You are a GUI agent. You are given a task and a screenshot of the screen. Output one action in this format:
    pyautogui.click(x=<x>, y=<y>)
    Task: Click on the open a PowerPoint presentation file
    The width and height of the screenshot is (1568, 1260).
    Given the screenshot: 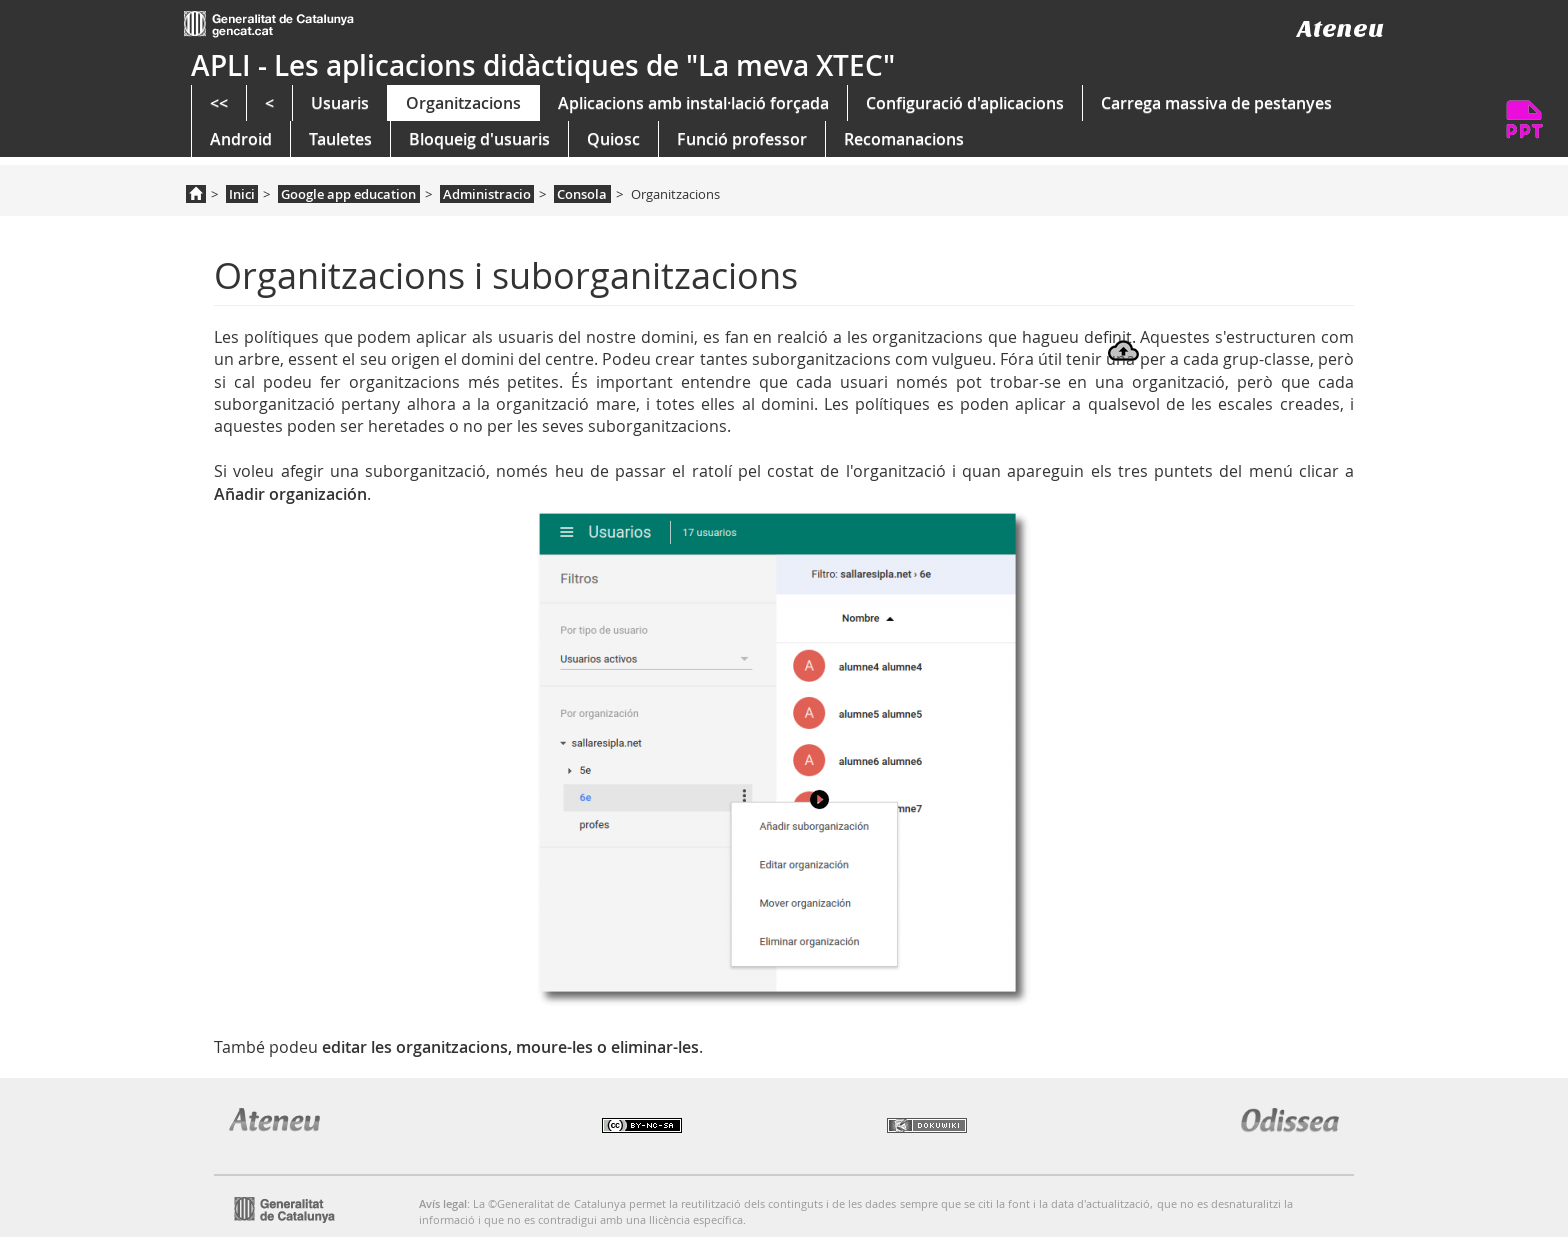 What is the action you would take?
    pyautogui.click(x=1524, y=121)
    